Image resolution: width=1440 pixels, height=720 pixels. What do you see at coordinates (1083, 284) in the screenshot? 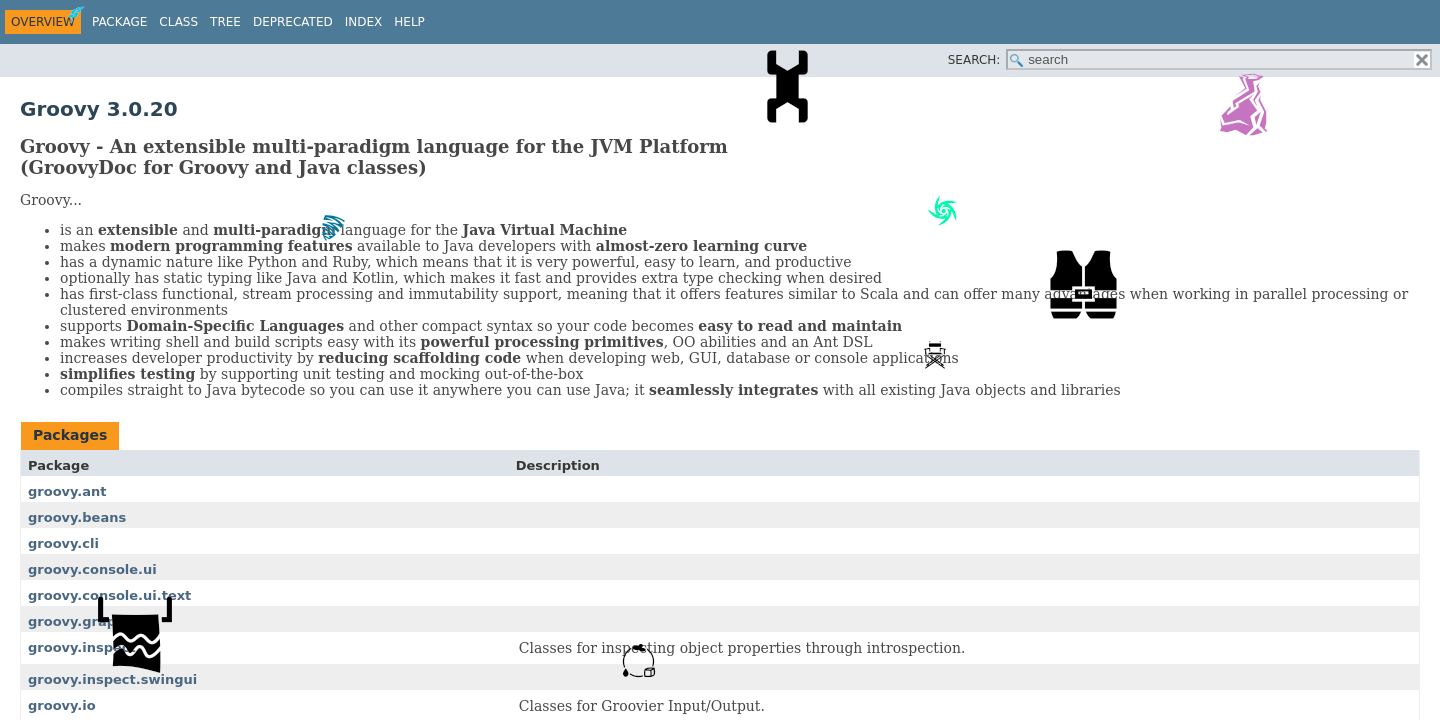
I see `access safety equipment or gear settings` at bounding box center [1083, 284].